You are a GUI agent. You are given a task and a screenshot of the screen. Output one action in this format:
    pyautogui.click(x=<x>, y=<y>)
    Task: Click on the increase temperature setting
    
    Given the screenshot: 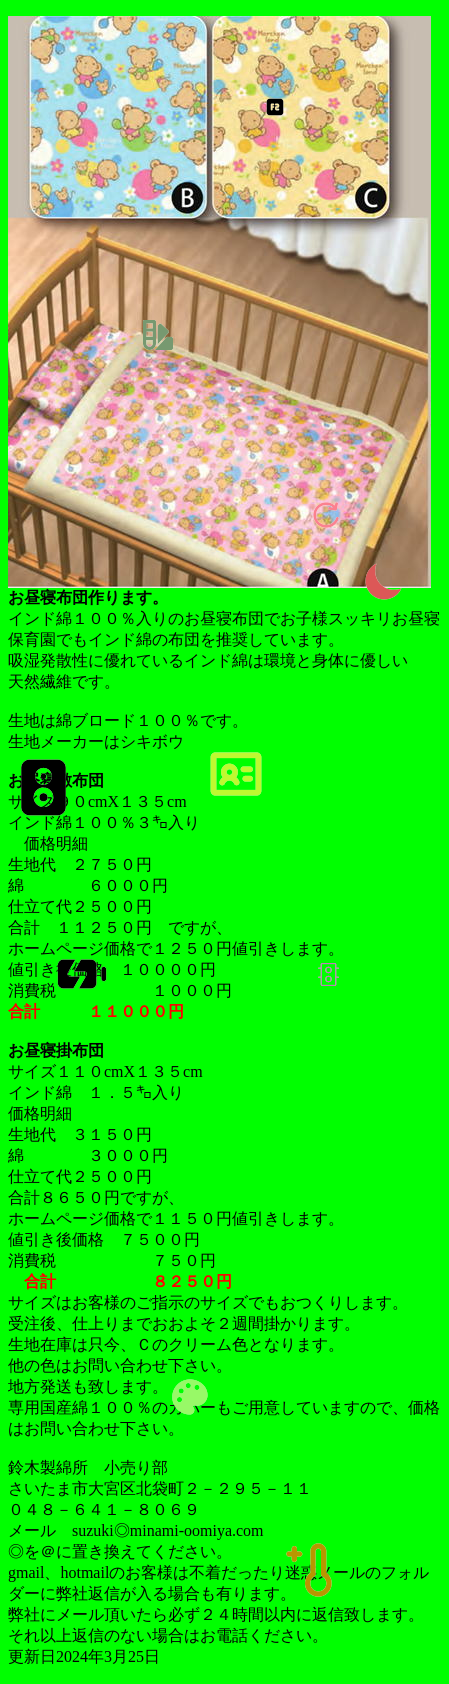 What is the action you would take?
    pyautogui.click(x=313, y=1570)
    